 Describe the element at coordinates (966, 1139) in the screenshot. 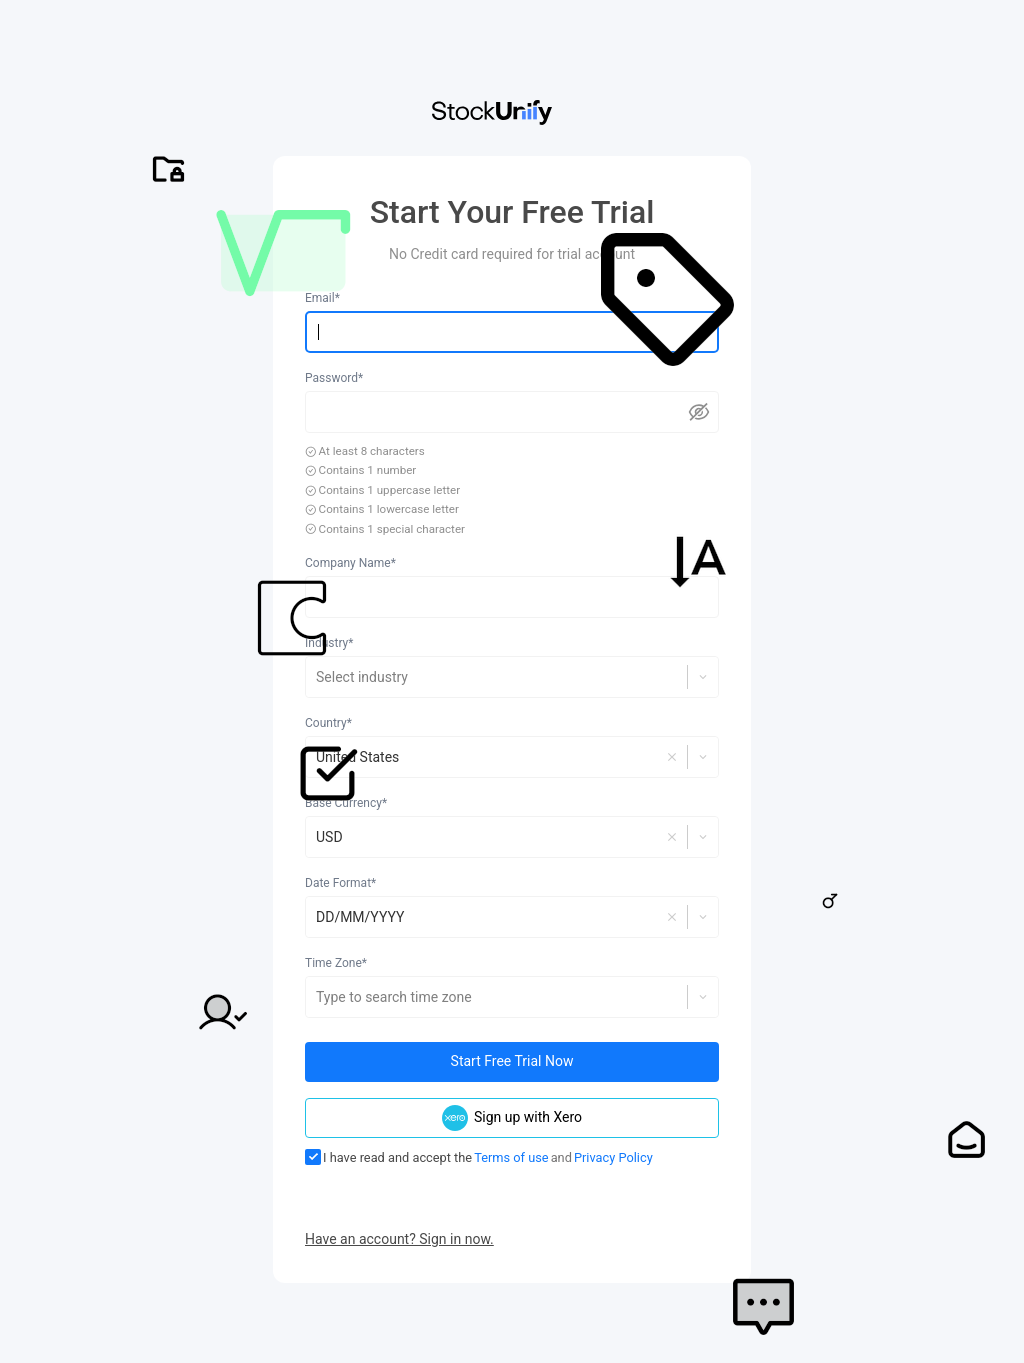

I see `access smart home controls` at that location.